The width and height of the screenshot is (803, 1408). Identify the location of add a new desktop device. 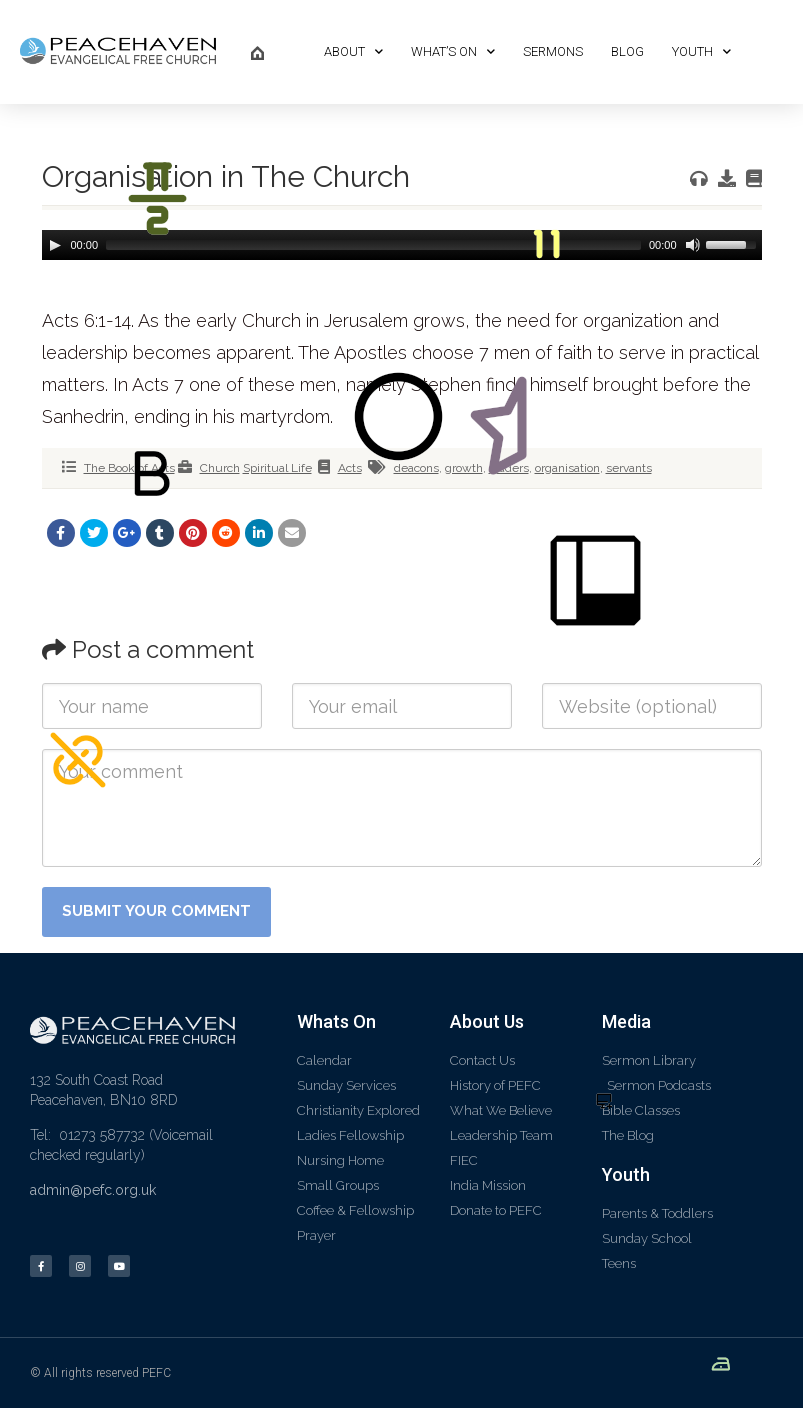
(604, 1101).